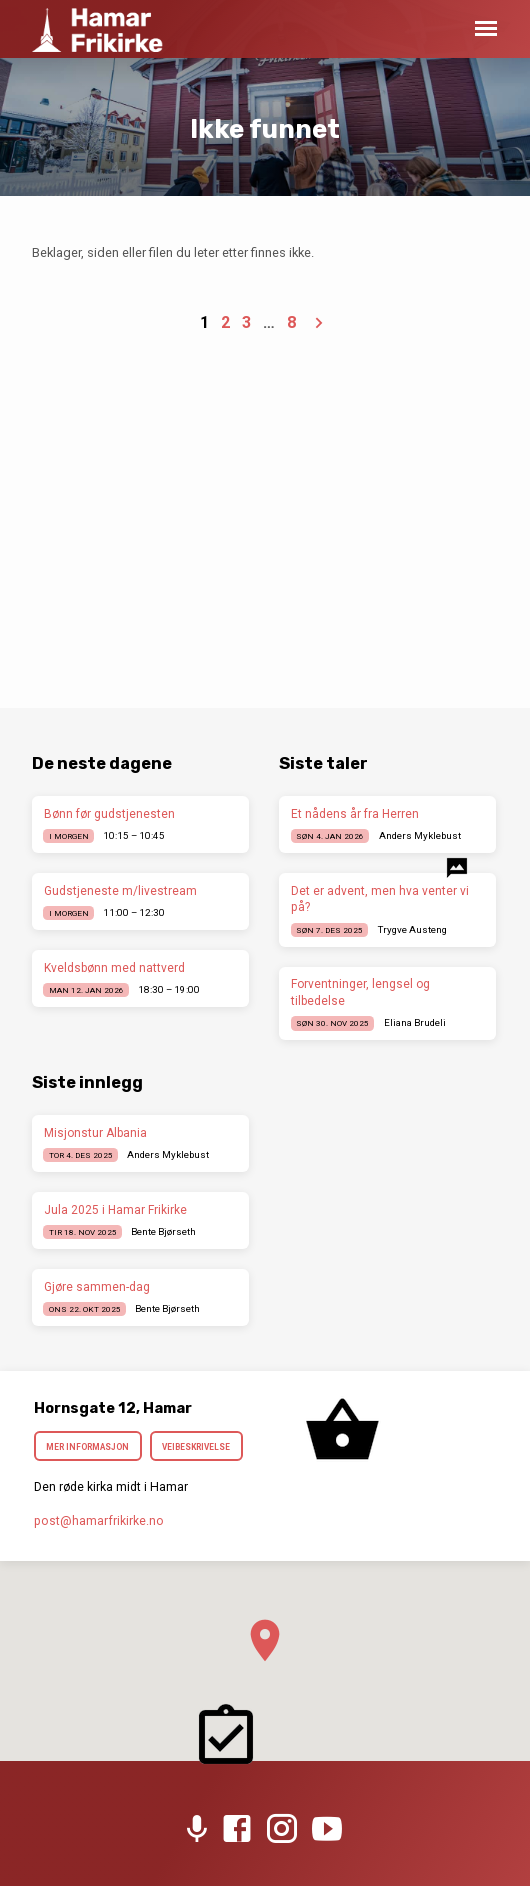 This screenshot has height=1886, width=530. I want to click on indicates a multimedia message (MMS), so click(457, 868).